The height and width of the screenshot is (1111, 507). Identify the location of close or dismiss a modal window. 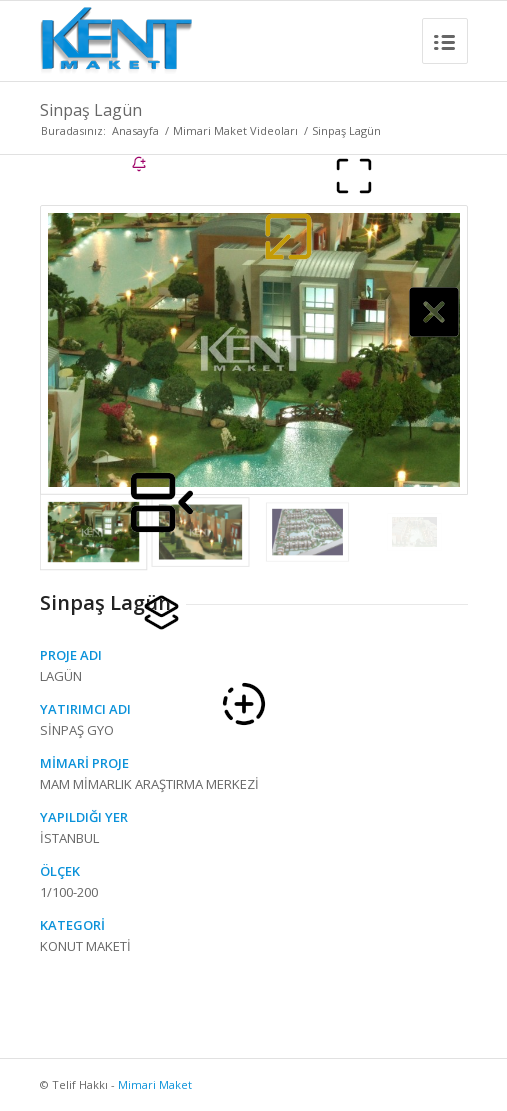
(434, 312).